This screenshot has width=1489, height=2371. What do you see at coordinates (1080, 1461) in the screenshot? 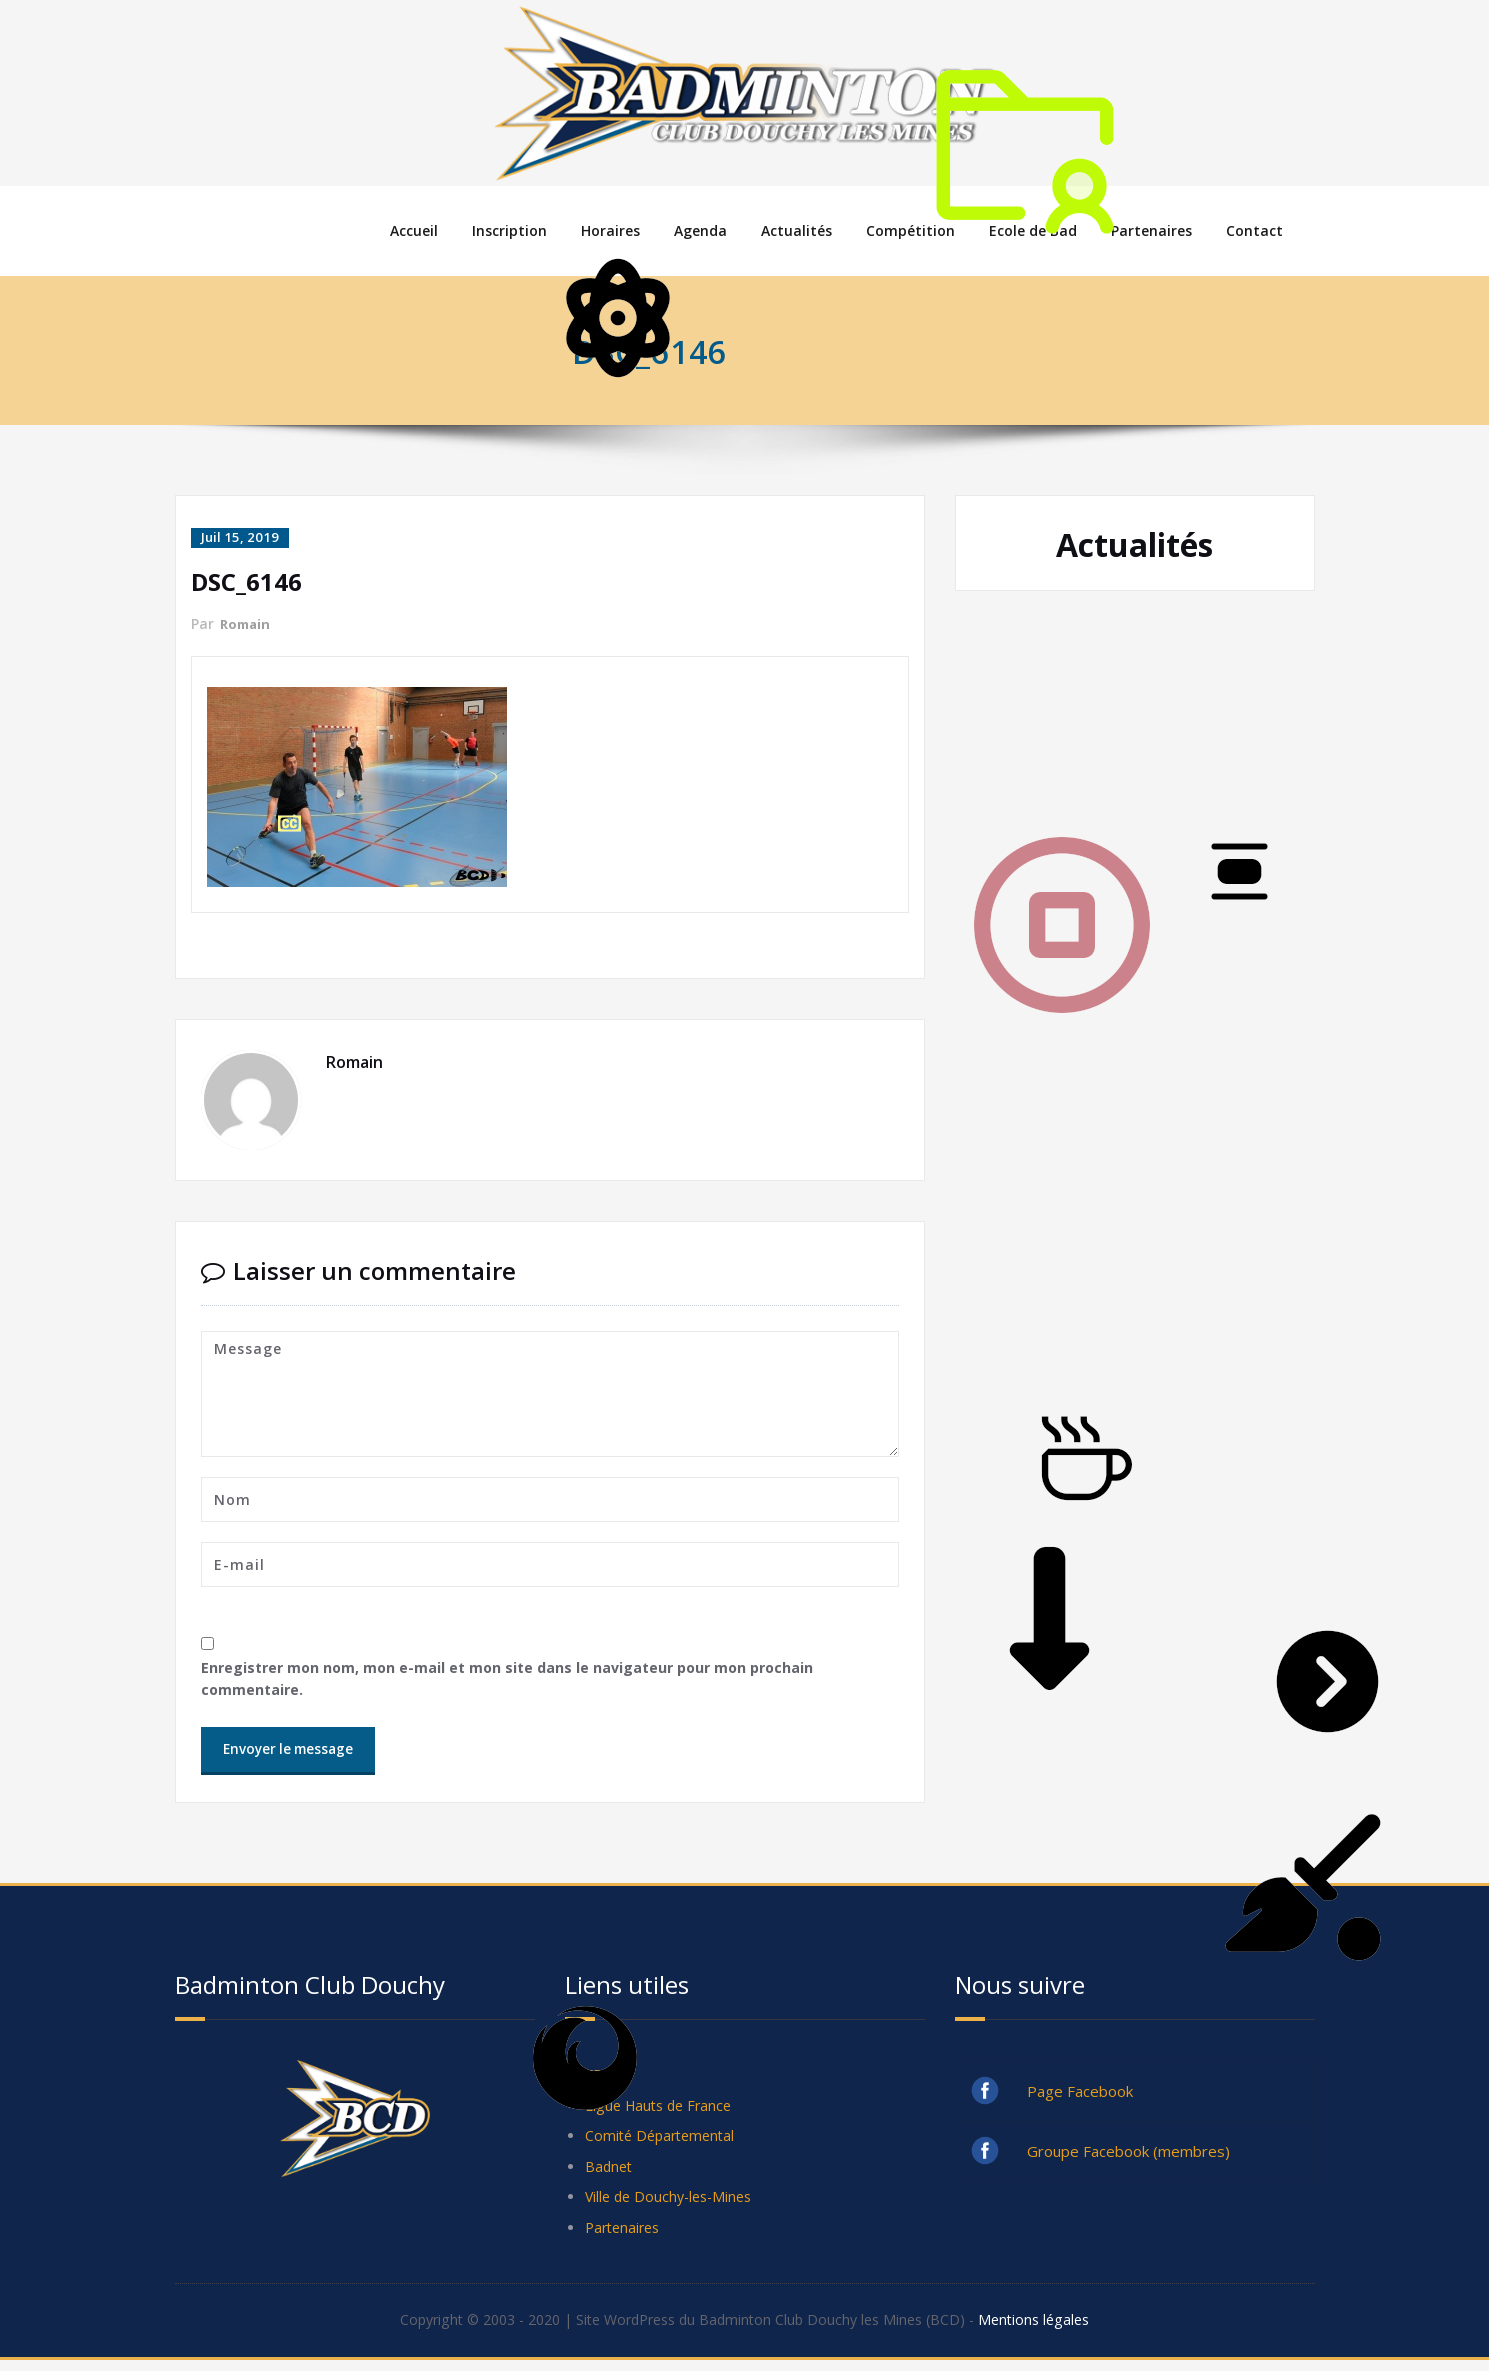
I see `take a coffee break or pause work` at bounding box center [1080, 1461].